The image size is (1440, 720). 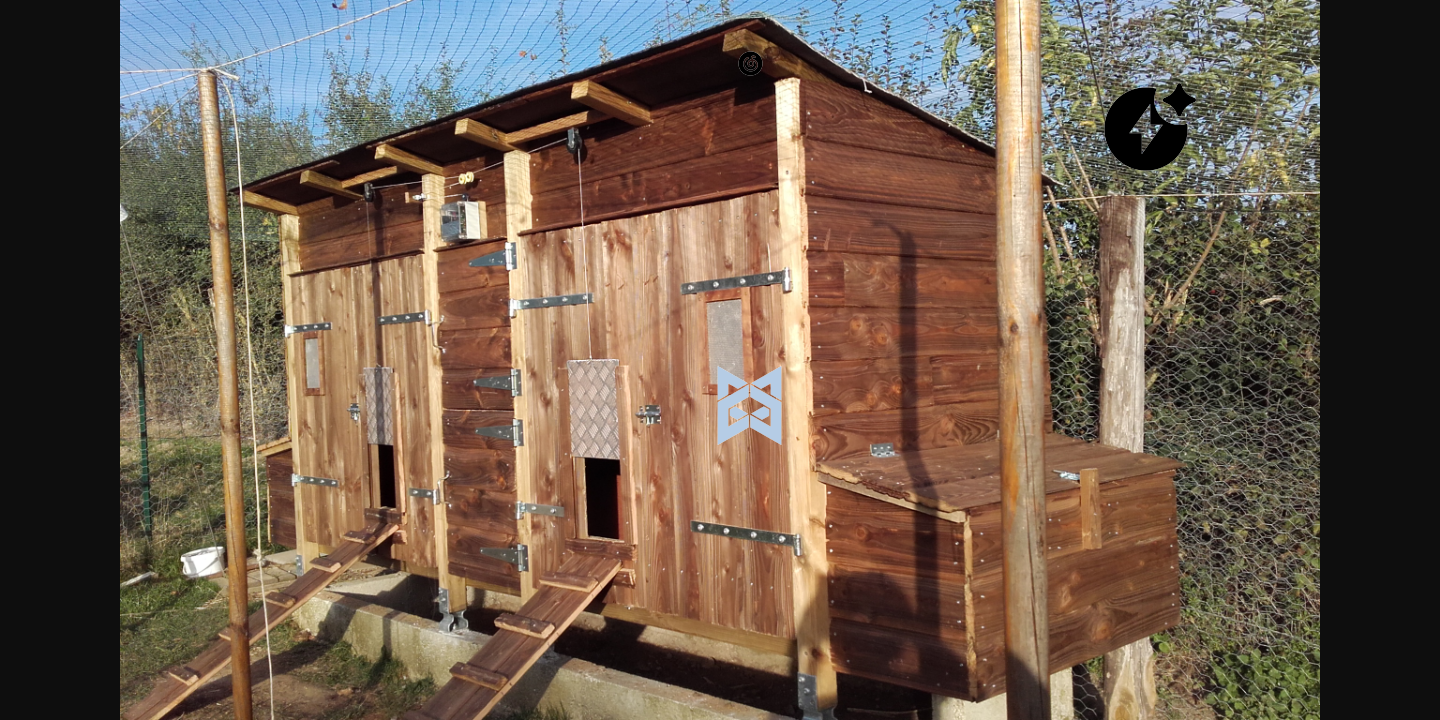 What do you see at coordinates (749, 405) in the screenshot?
I see `backbone.js framework logo` at bounding box center [749, 405].